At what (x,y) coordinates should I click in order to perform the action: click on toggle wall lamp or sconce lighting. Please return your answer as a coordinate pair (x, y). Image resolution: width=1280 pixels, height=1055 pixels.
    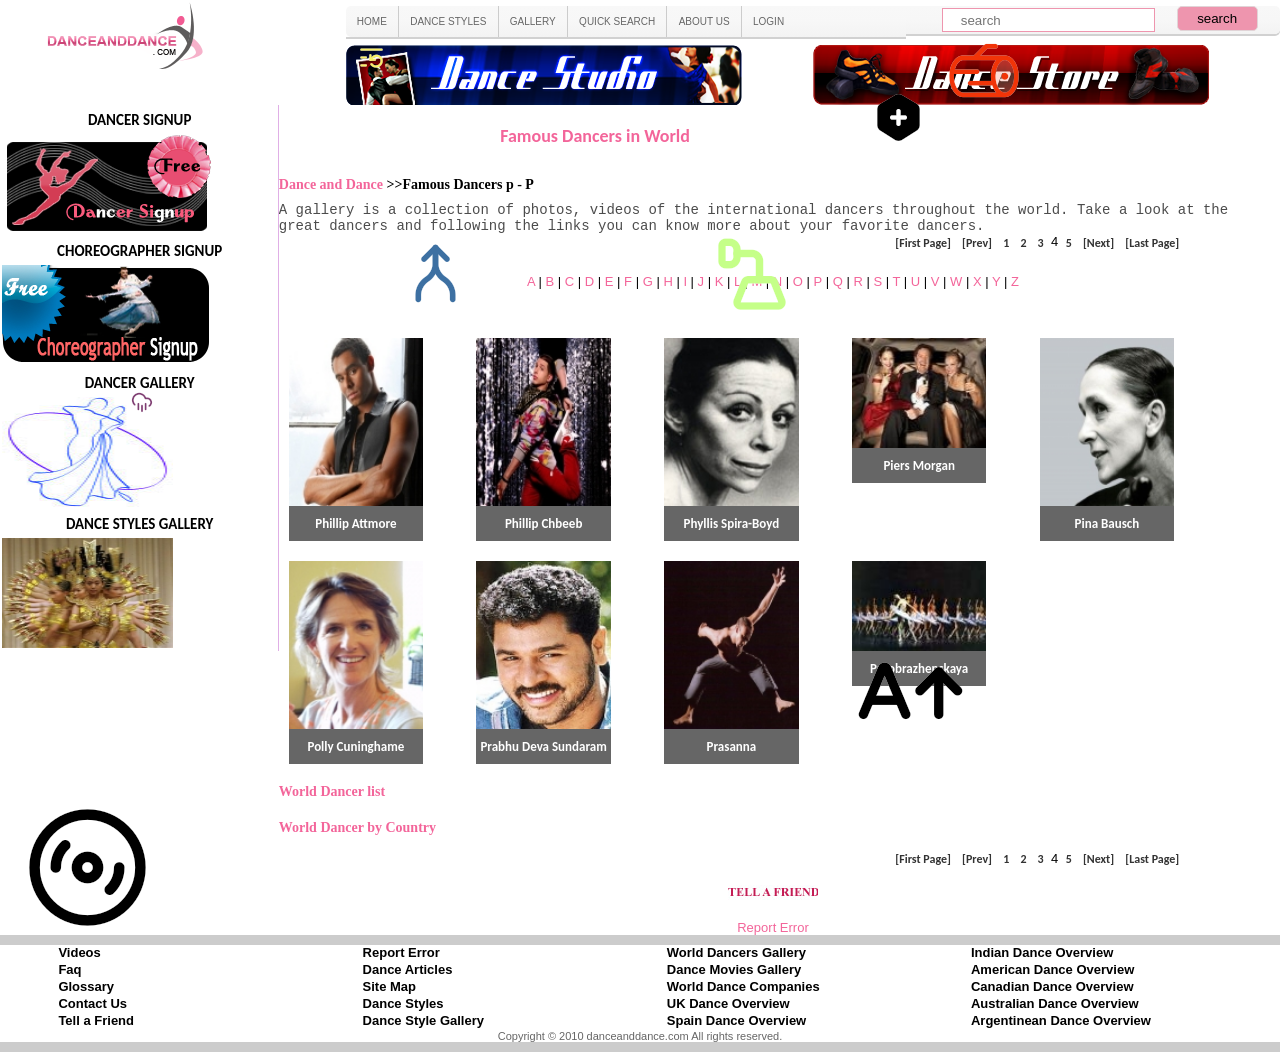
    Looking at the image, I should click on (752, 276).